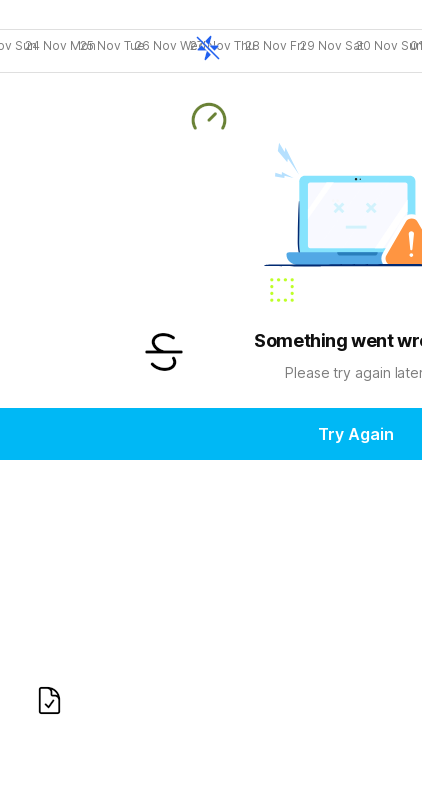 The image size is (422, 796). Describe the element at coordinates (164, 352) in the screenshot. I see `apply strikethrough formatting to selected text` at that location.